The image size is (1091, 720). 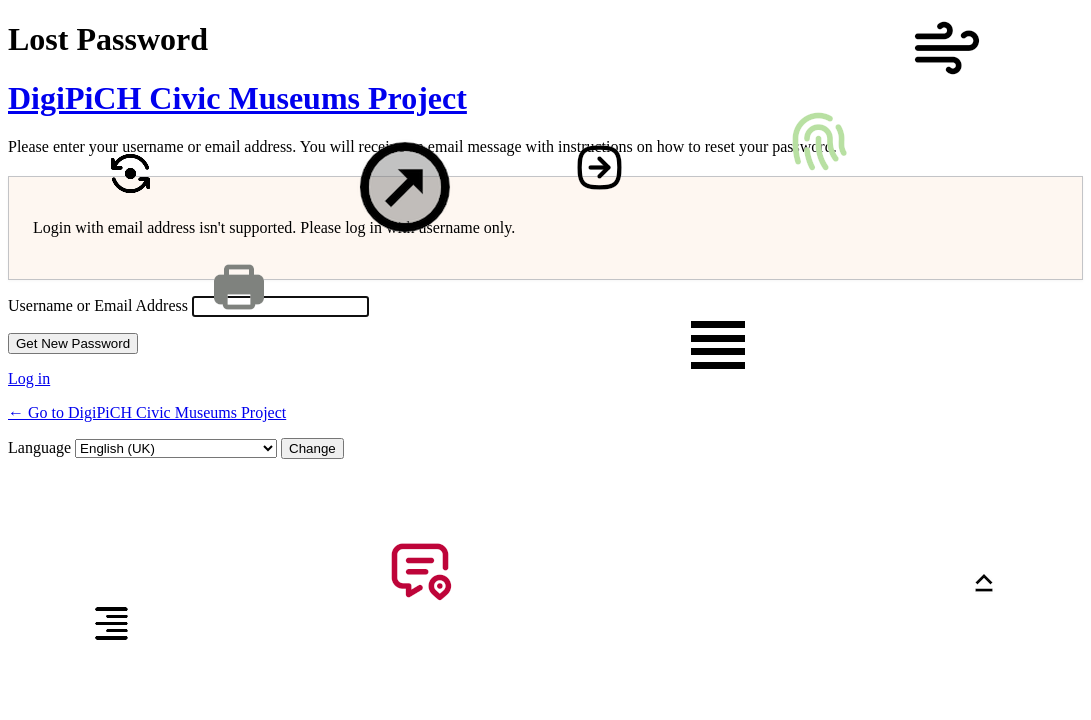 I want to click on indicates caps lock is enabled on the keyboard, so click(x=984, y=583).